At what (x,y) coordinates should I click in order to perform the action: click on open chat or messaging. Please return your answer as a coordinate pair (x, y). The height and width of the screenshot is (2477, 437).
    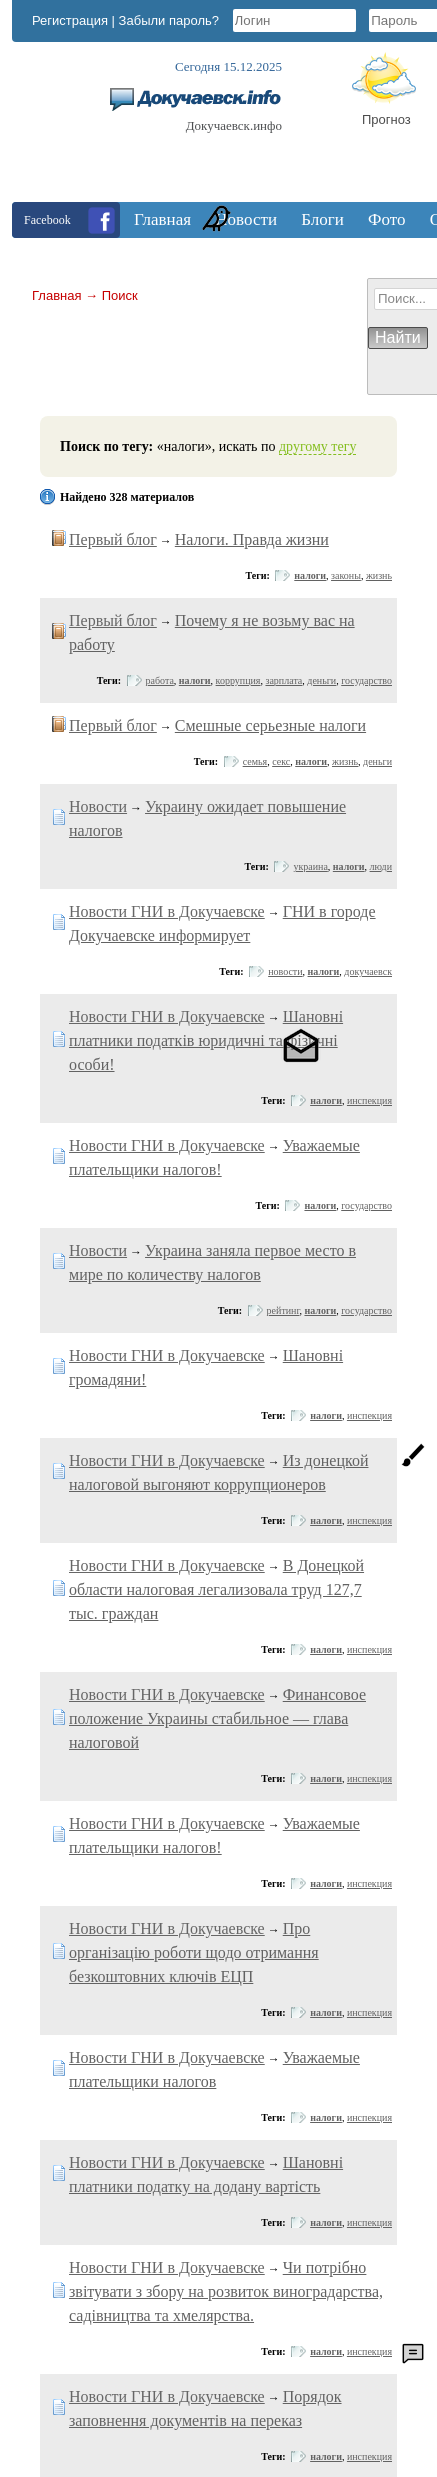
    Looking at the image, I should click on (413, 2352).